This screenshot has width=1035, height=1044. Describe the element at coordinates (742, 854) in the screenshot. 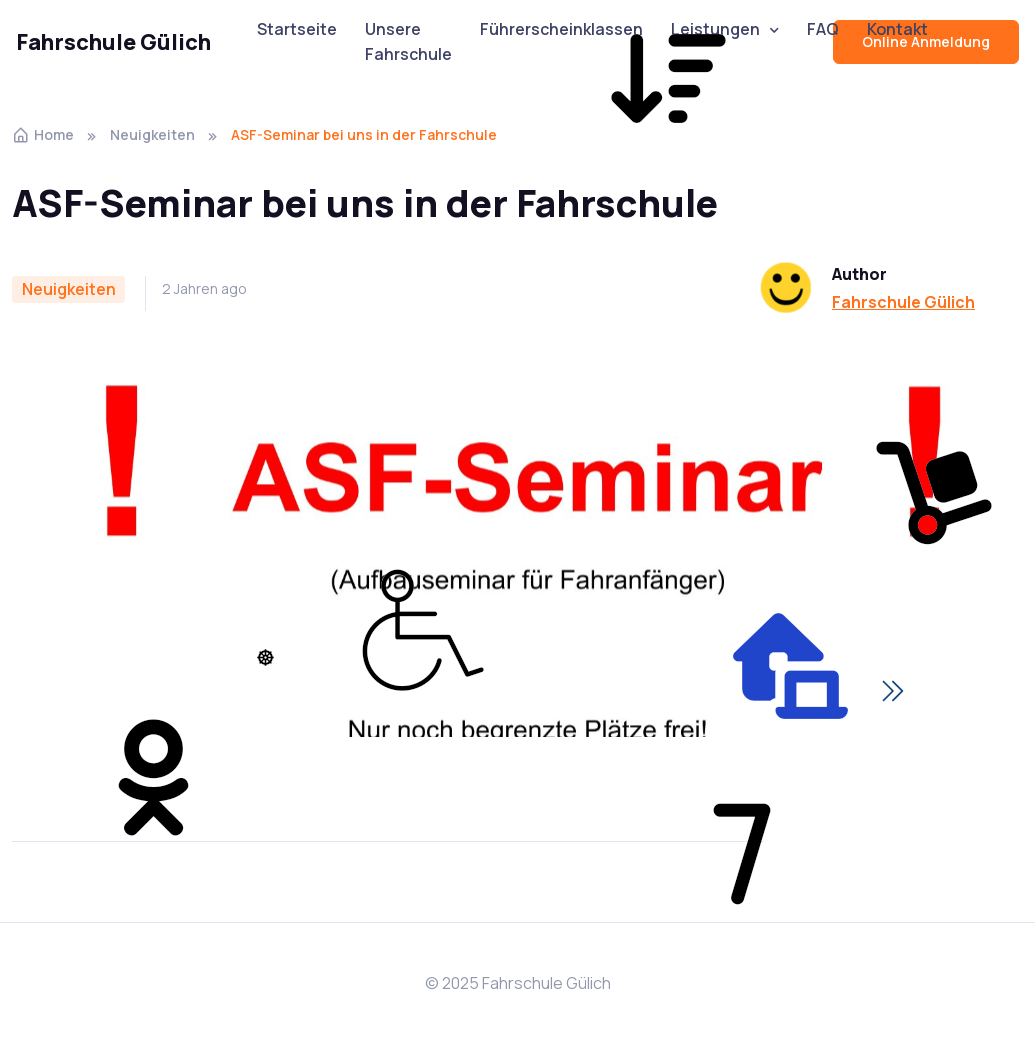

I see `indicates the number seven in a list or ranking` at that location.